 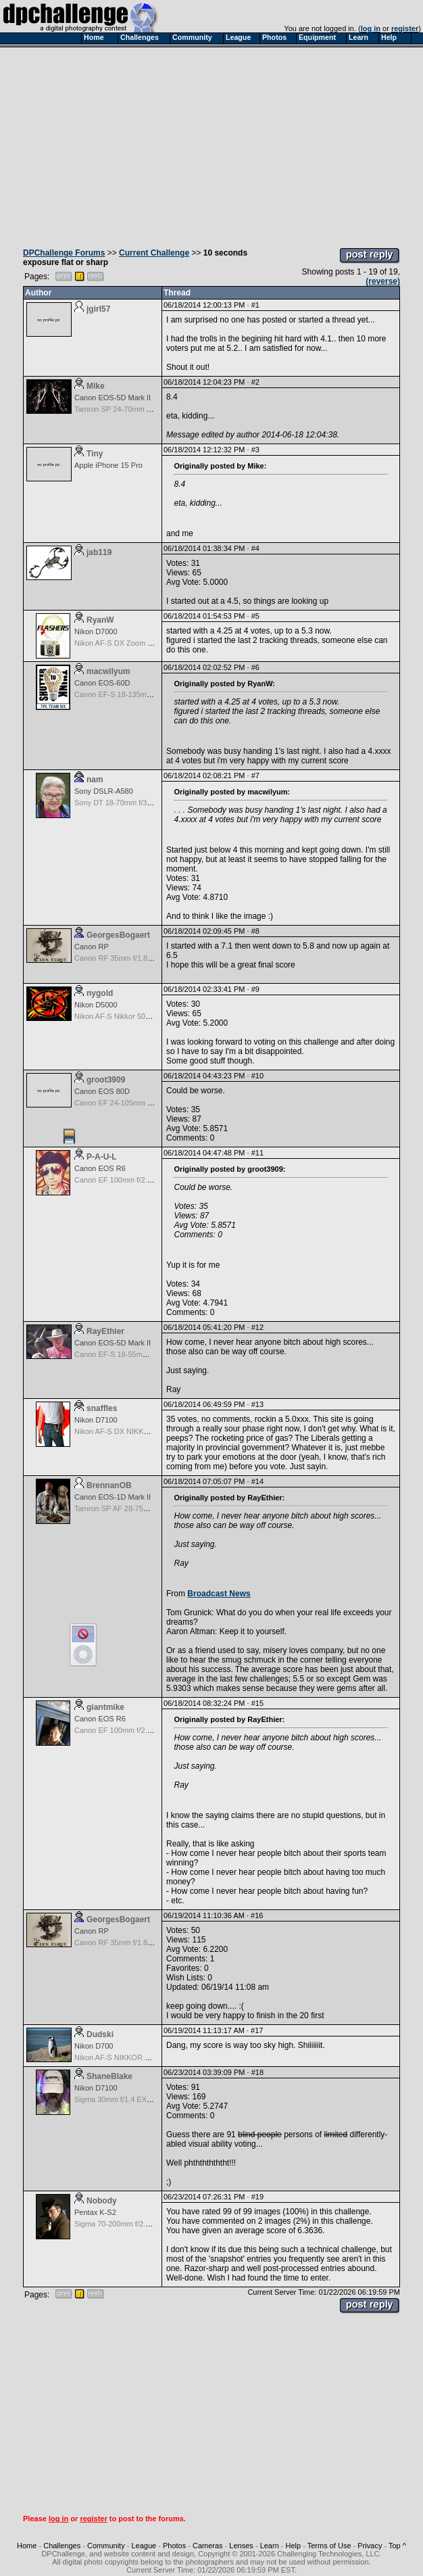 What do you see at coordinates (69, 1136) in the screenshot?
I see `smartmedia memory card storage device` at bounding box center [69, 1136].